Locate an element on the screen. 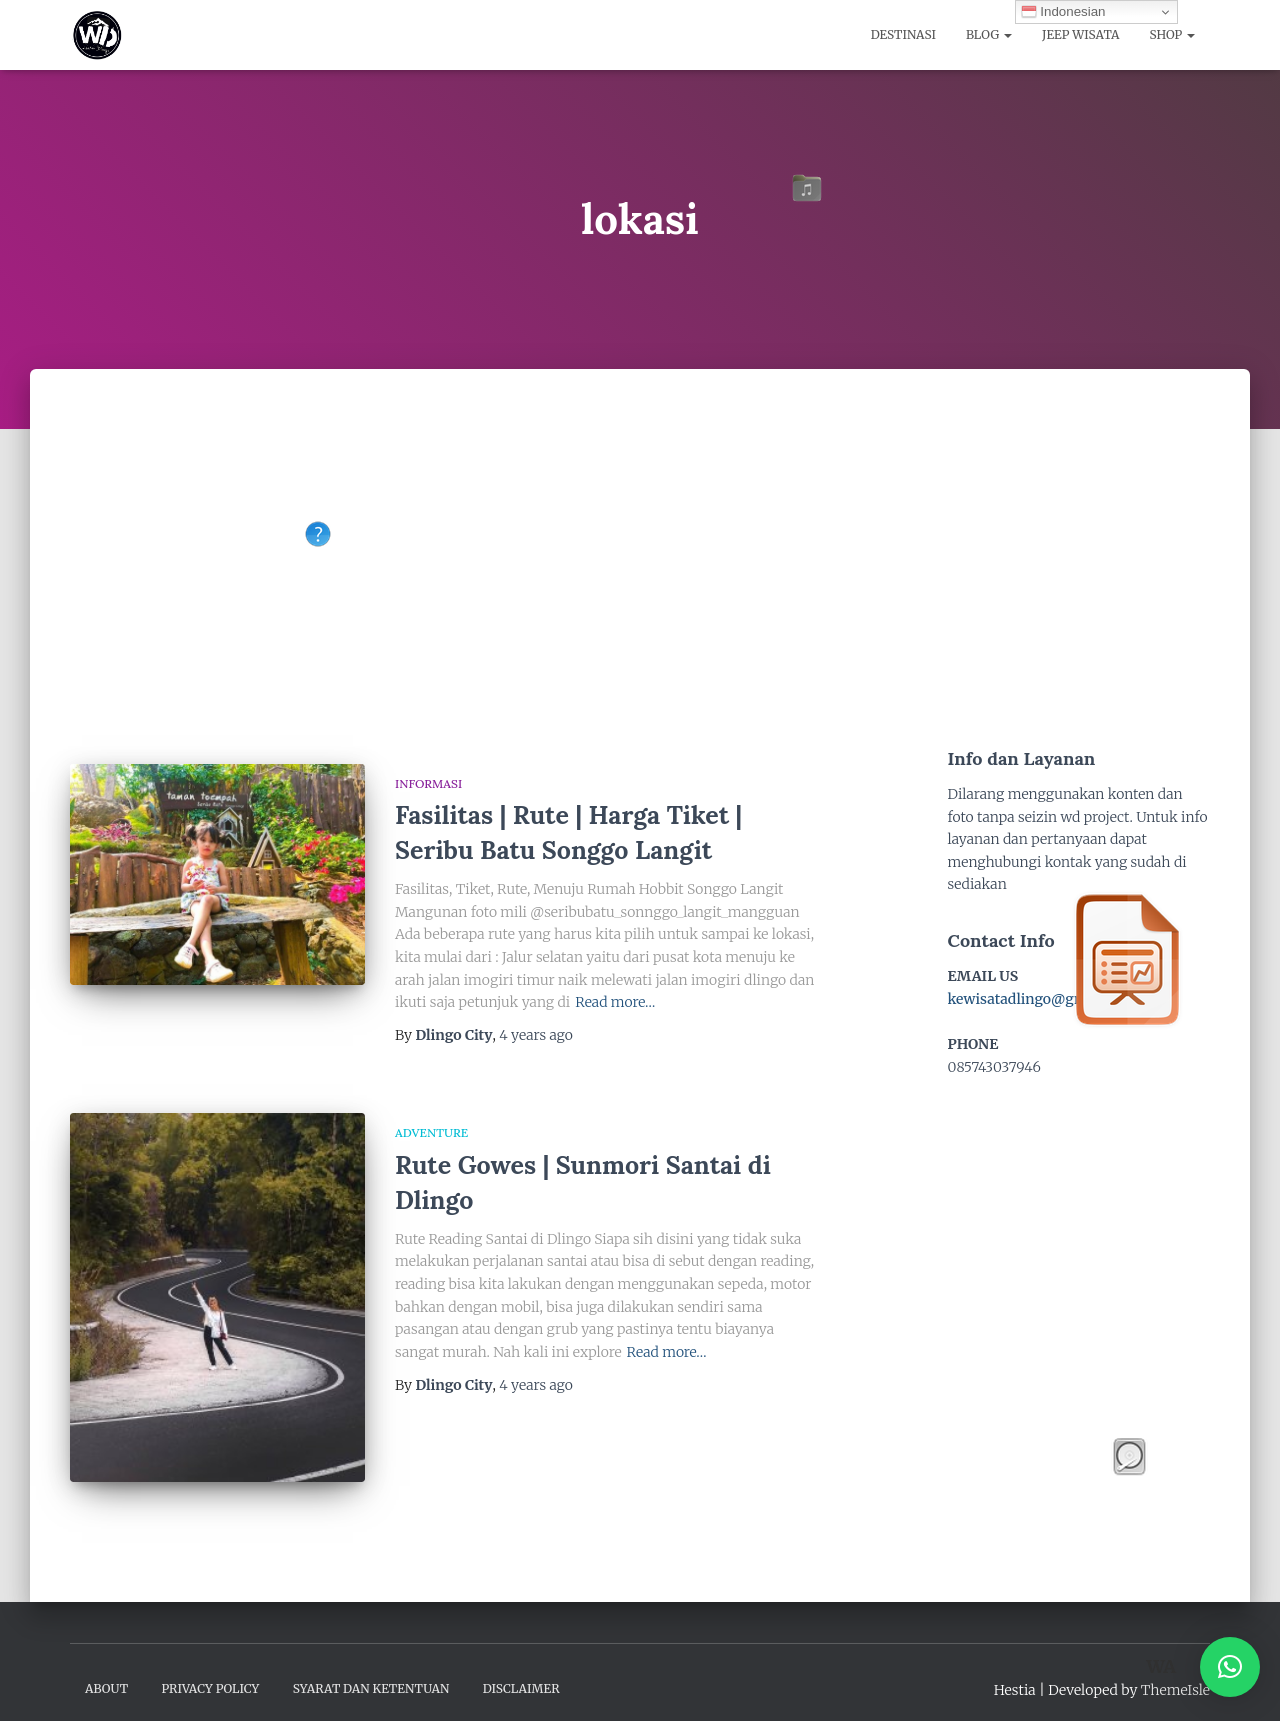 The height and width of the screenshot is (1721, 1280). open disk utility application is located at coordinates (1129, 1456).